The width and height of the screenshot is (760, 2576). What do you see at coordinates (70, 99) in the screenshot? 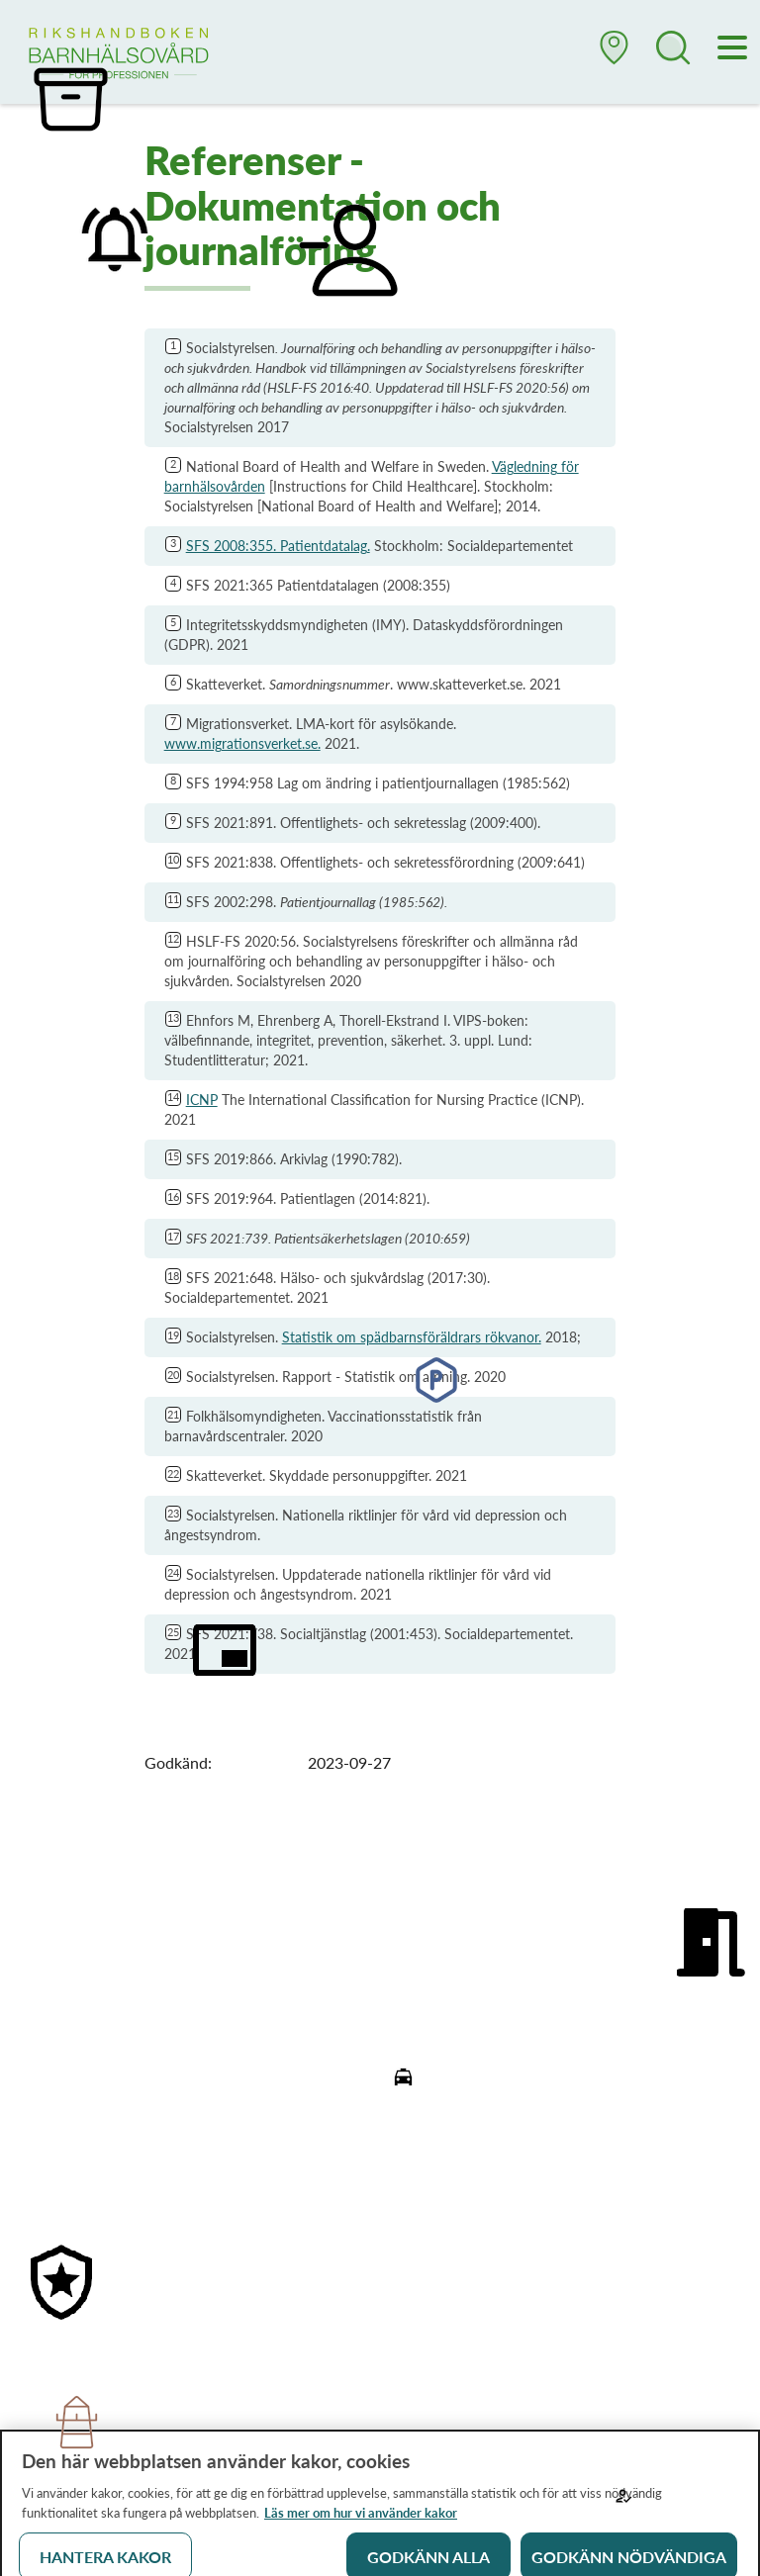
I see `access archived items` at bounding box center [70, 99].